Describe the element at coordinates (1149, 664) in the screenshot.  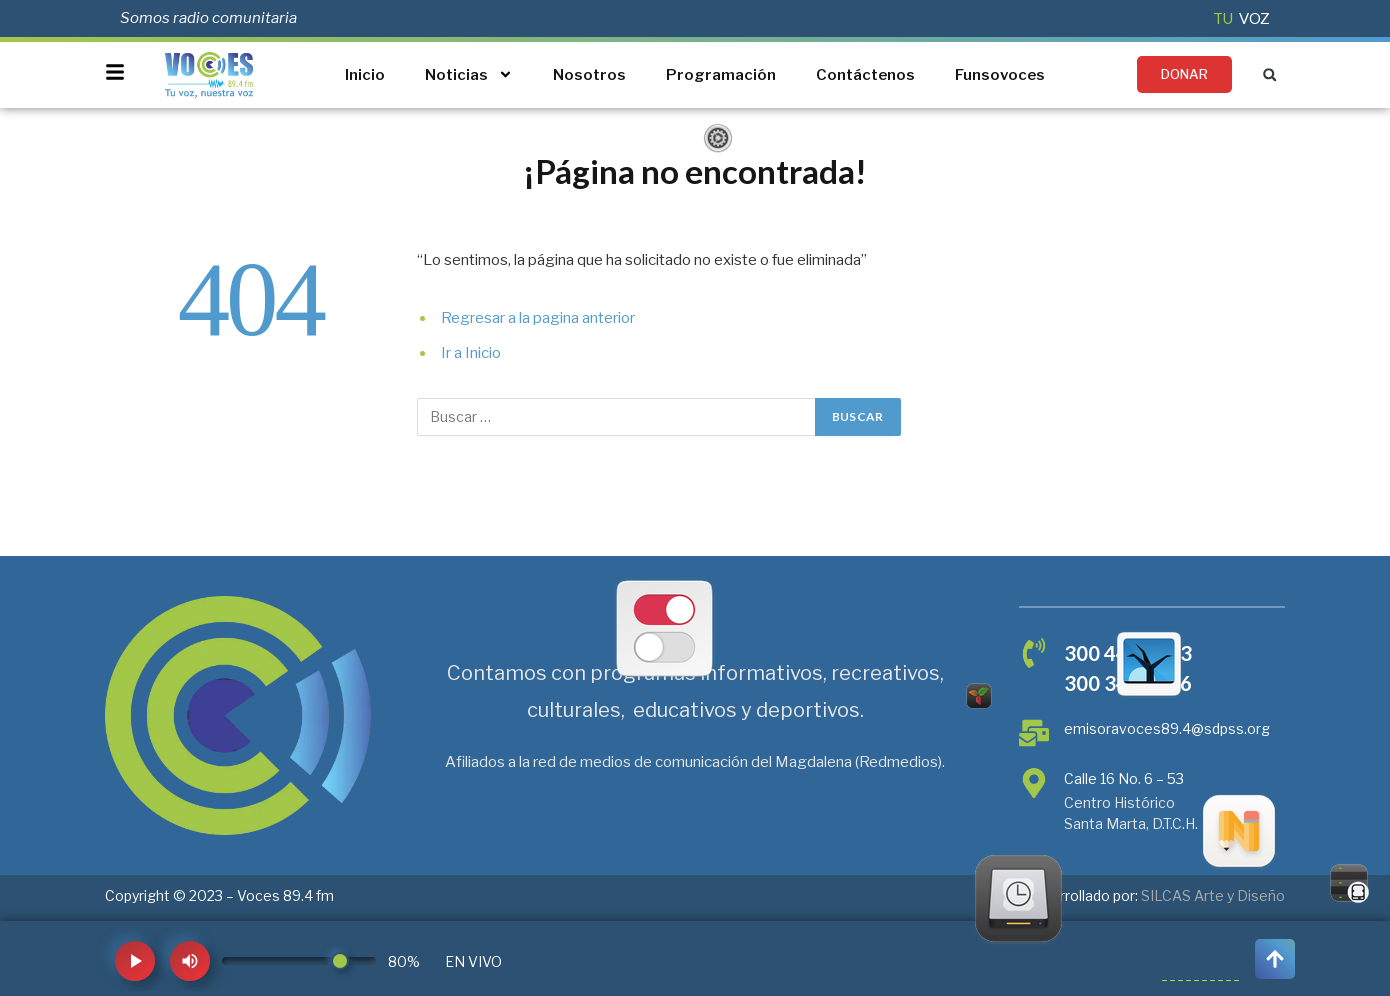
I see `open shotwell photo manager` at that location.